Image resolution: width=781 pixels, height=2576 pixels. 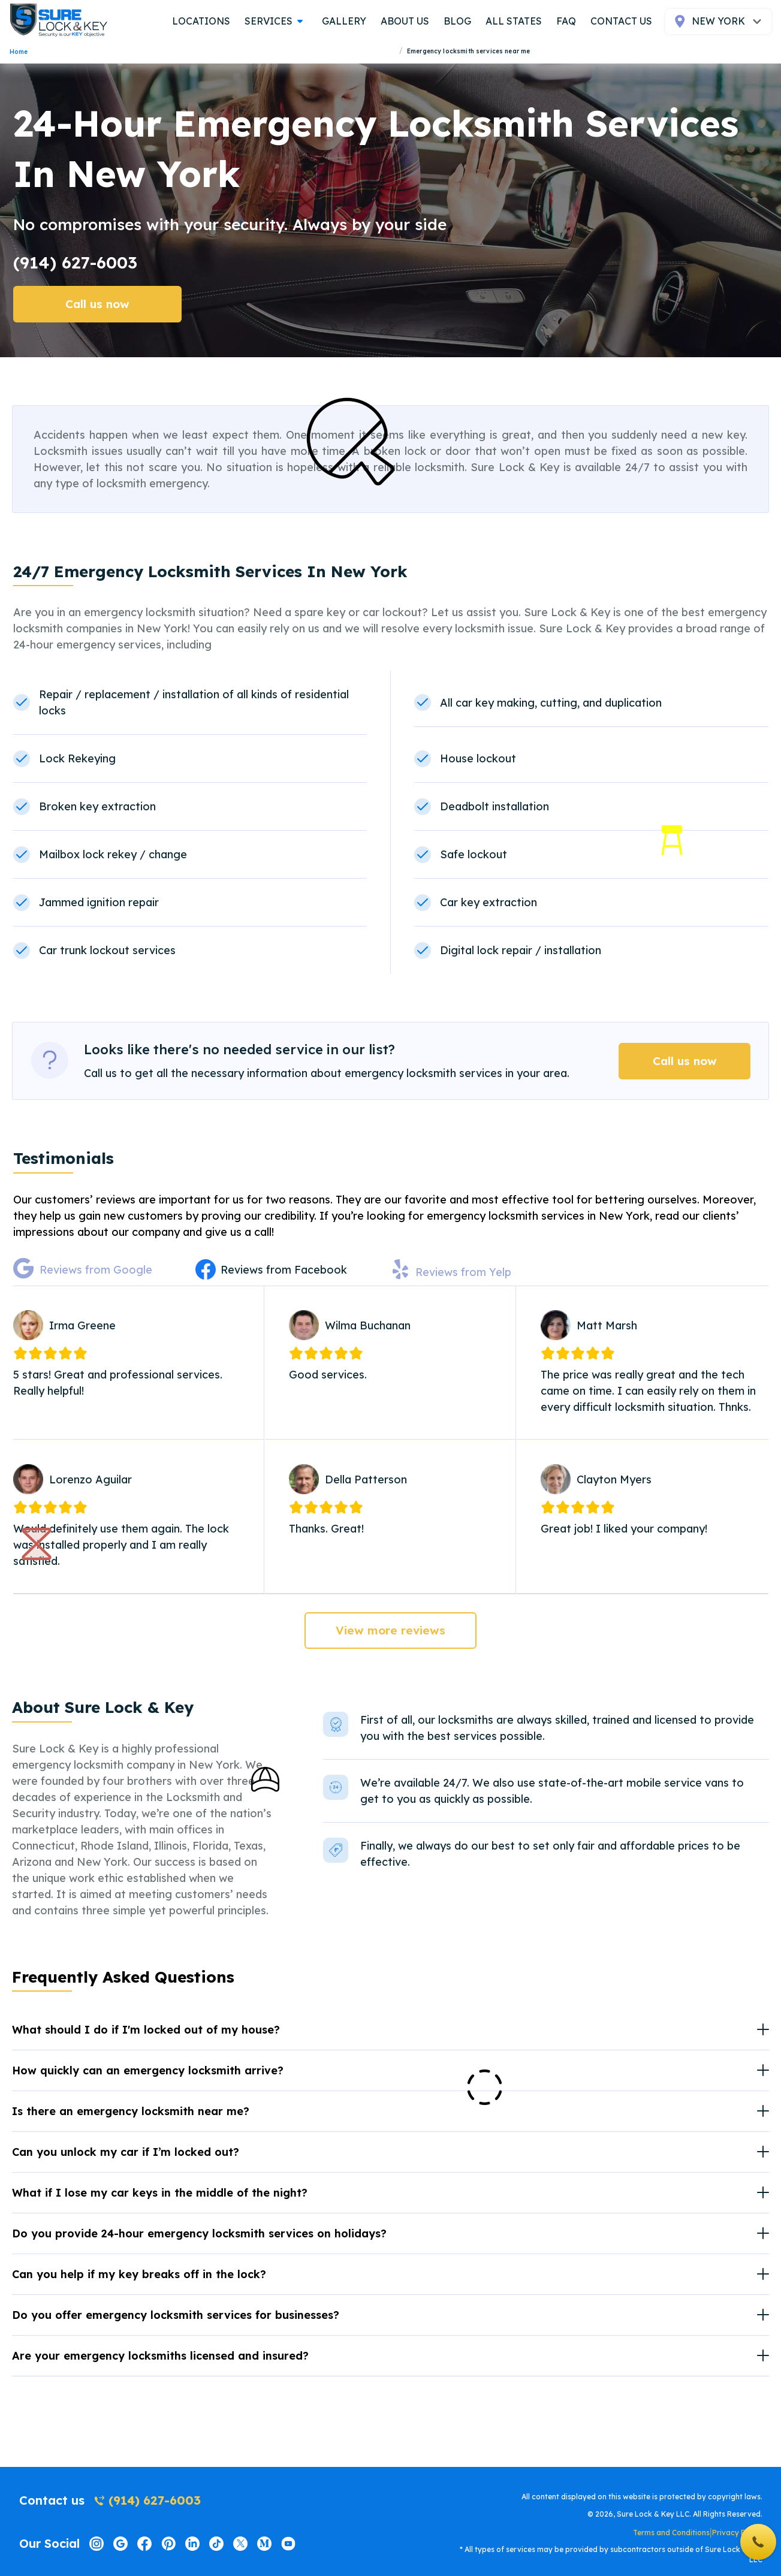 I want to click on indicates loading or processing in progress, so click(x=484, y=2087).